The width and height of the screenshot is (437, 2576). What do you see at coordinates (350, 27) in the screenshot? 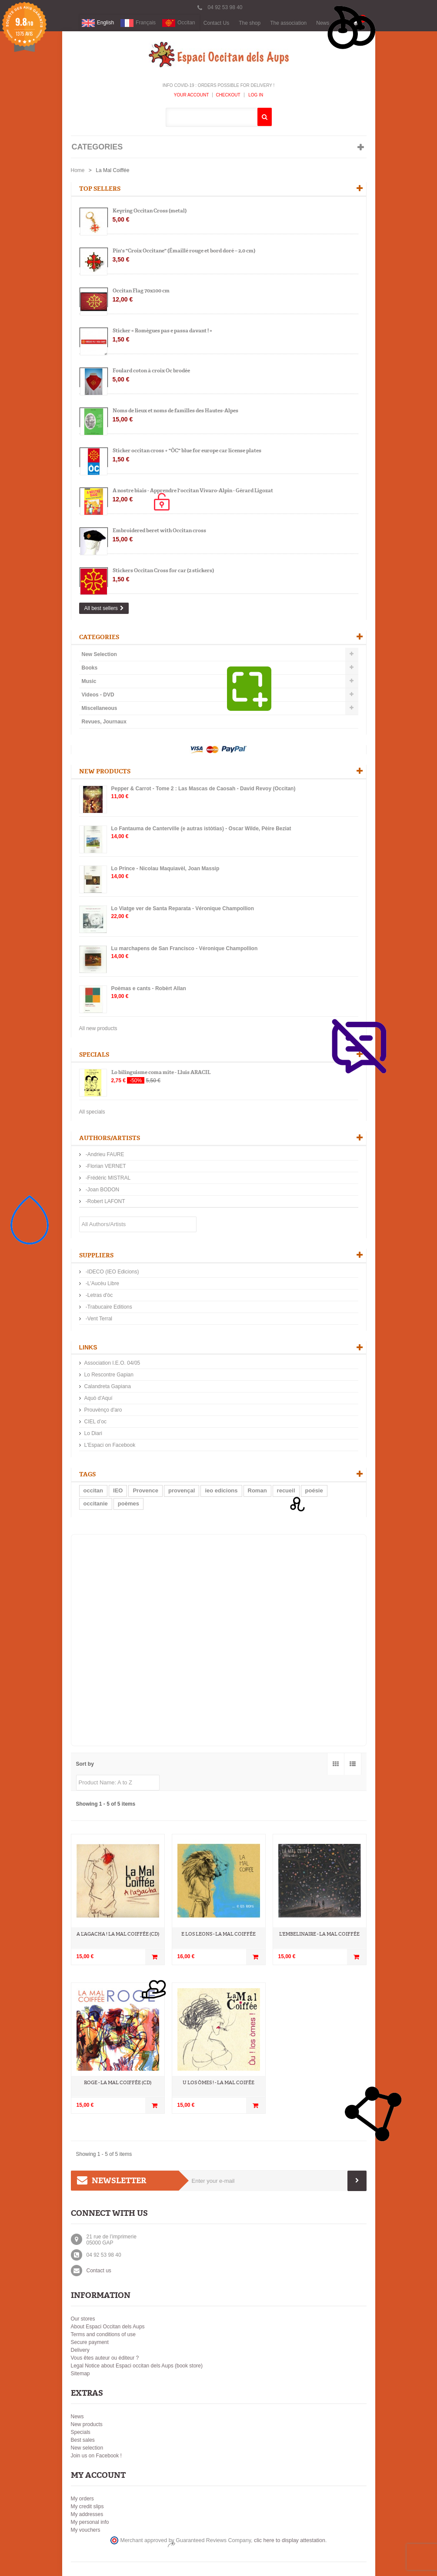
I see `indicates fruit or produce category` at bounding box center [350, 27].